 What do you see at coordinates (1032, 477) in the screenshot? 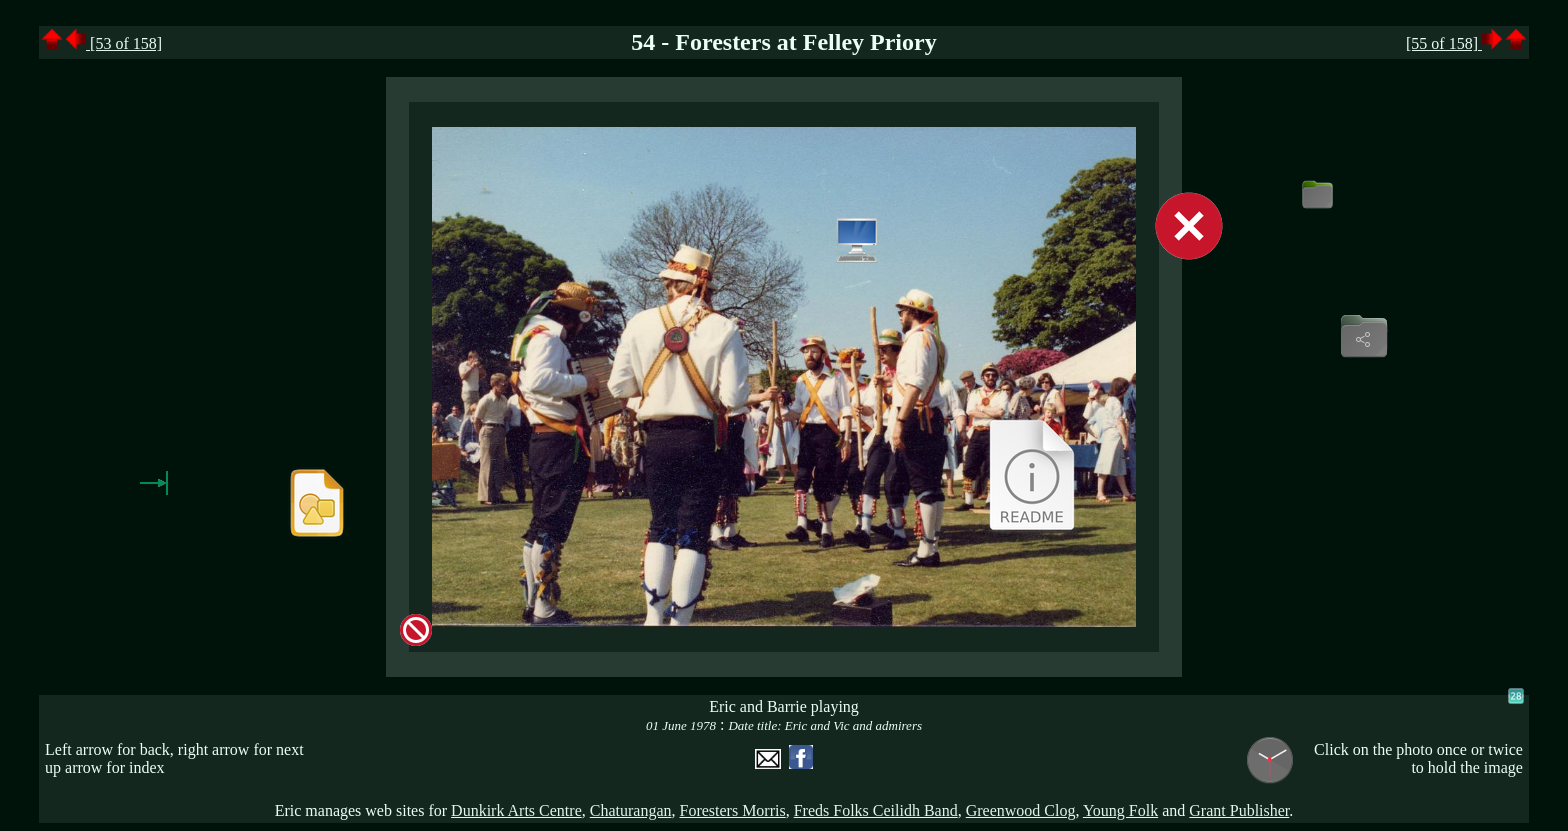
I see `open readme documentation file` at bounding box center [1032, 477].